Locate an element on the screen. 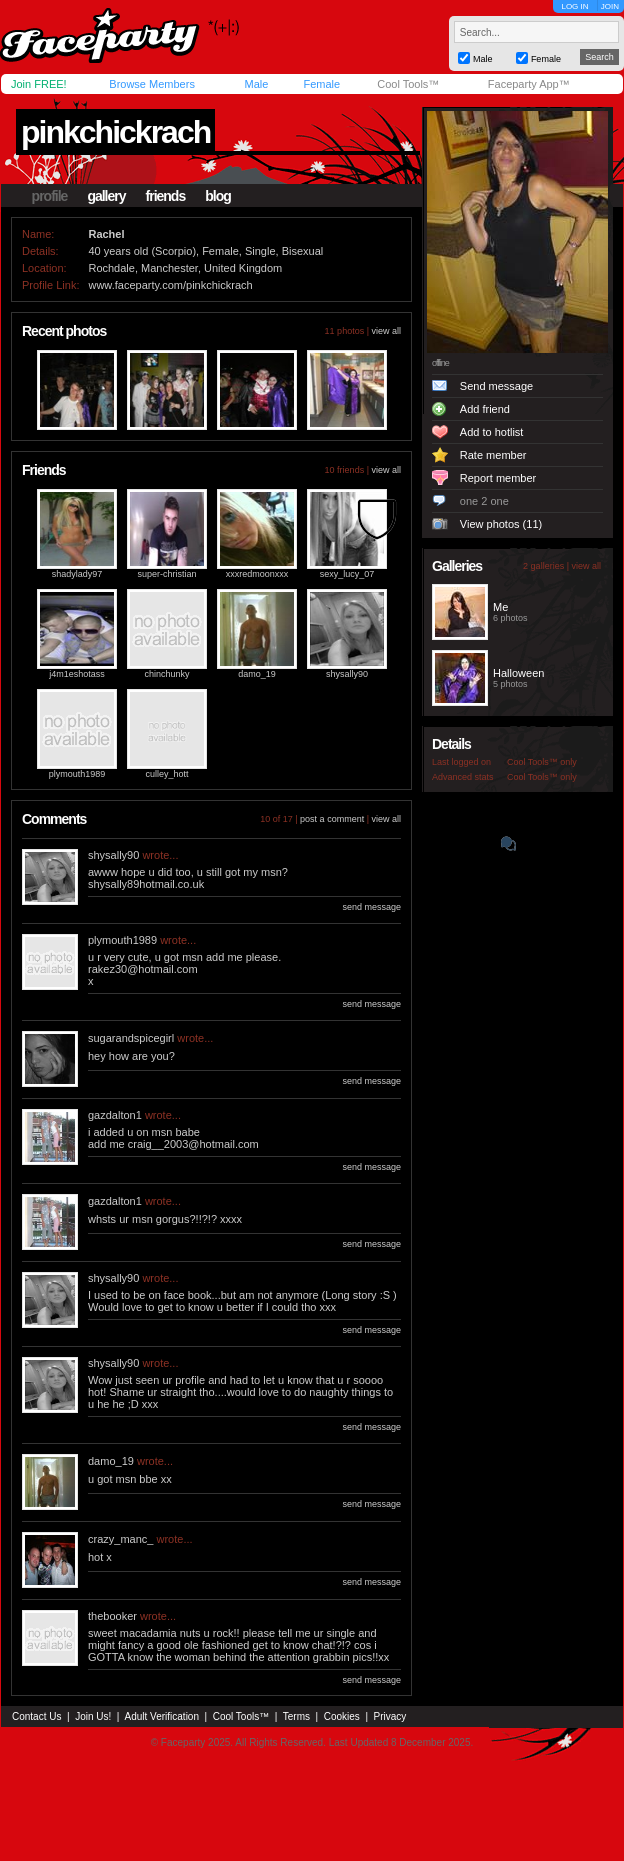  open chat or messaging is located at coordinates (508, 843).